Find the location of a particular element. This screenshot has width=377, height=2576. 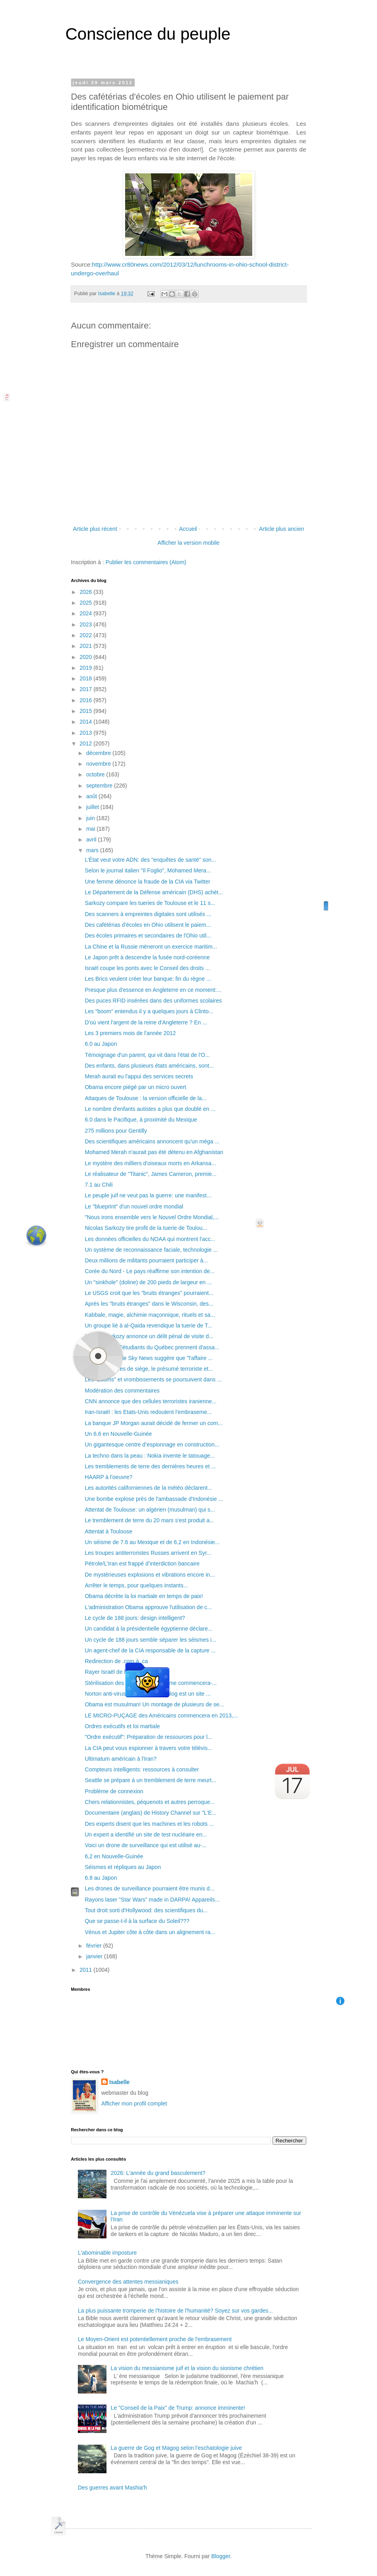

a yaml configuration file is located at coordinates (260, 1223).